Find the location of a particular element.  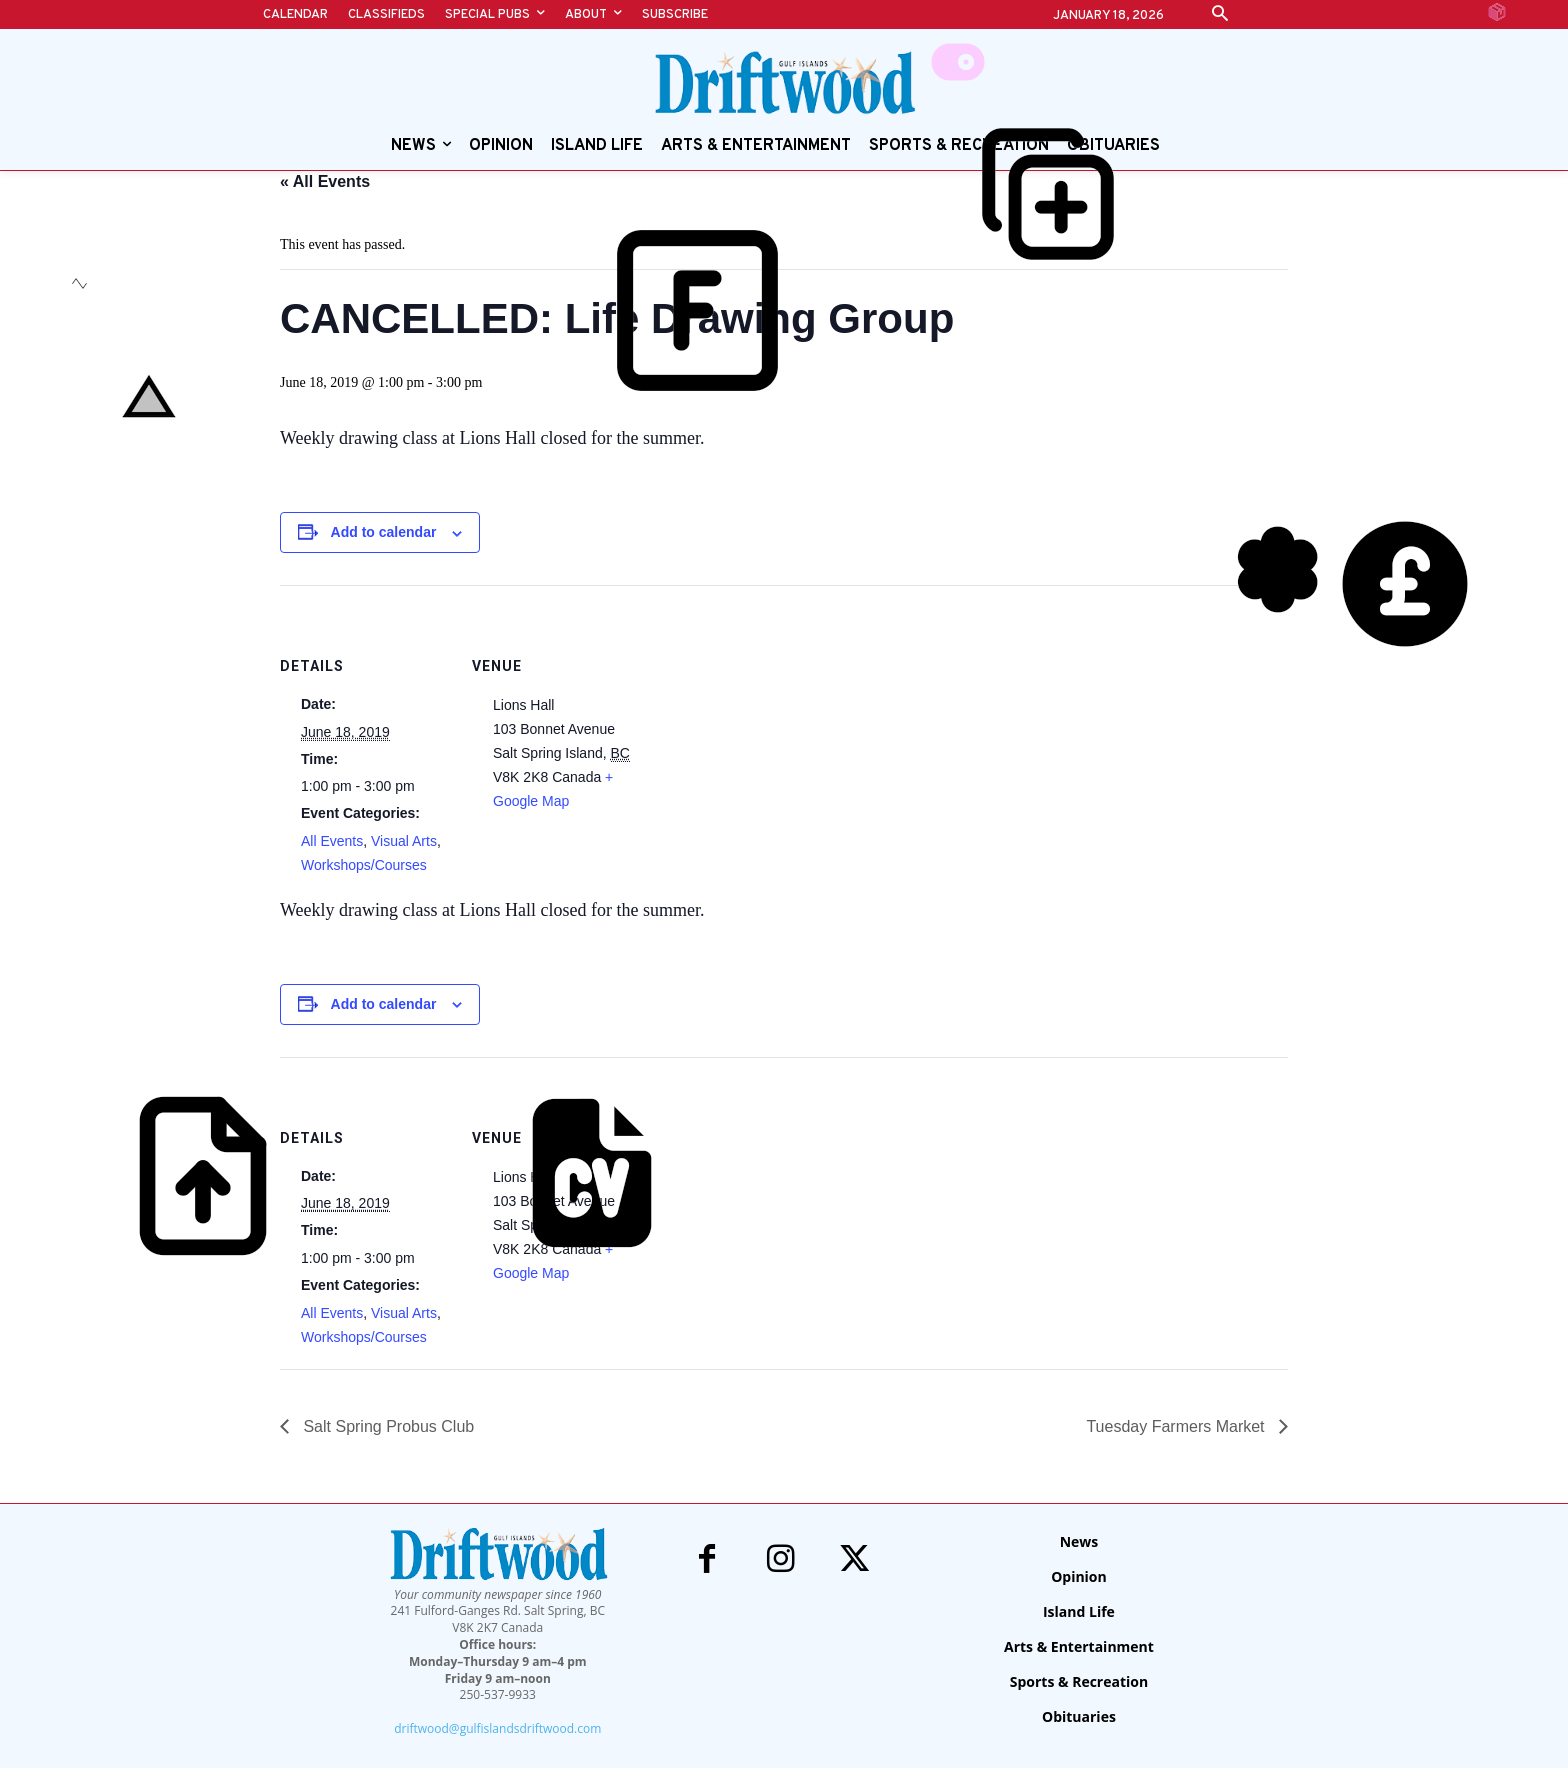

facebook app or social media shortcut is located at coordinates (697, 310).